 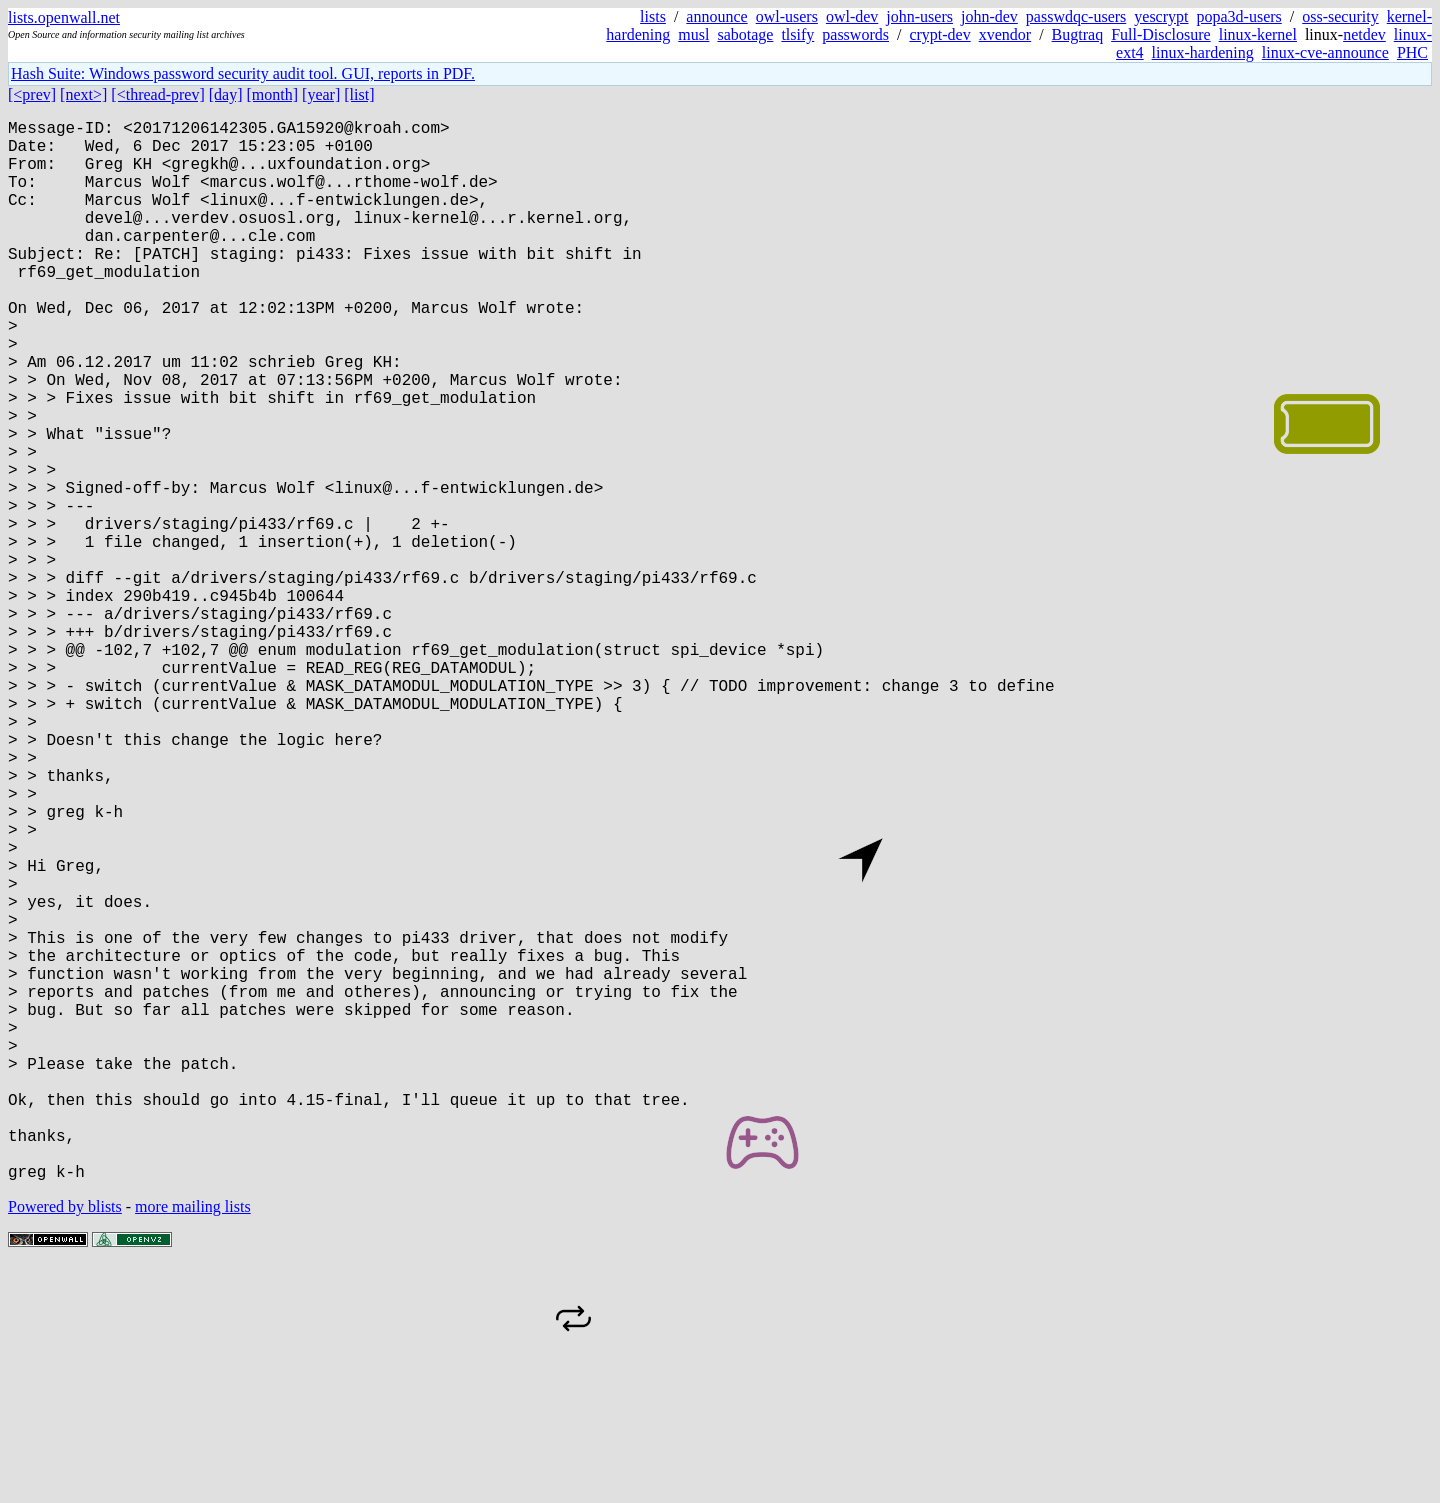 What do you see at coordinates (860, 860) in the screenshot?
I see `navigate to current location` at bounding box center [860, 860].